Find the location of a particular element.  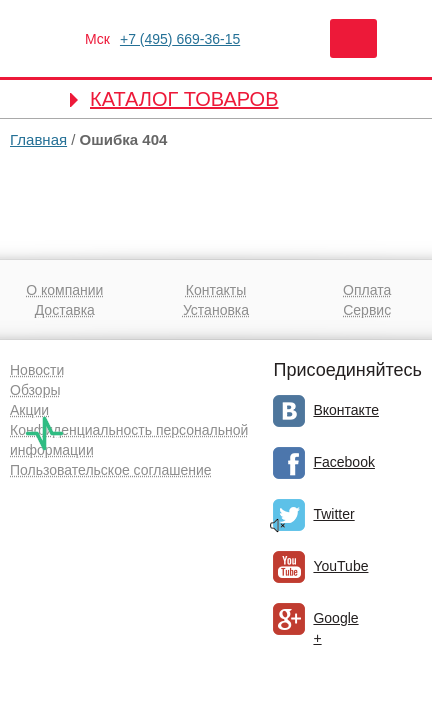

adjust sawtooth wave settings in audio editor is located at coordinates (44, 433).